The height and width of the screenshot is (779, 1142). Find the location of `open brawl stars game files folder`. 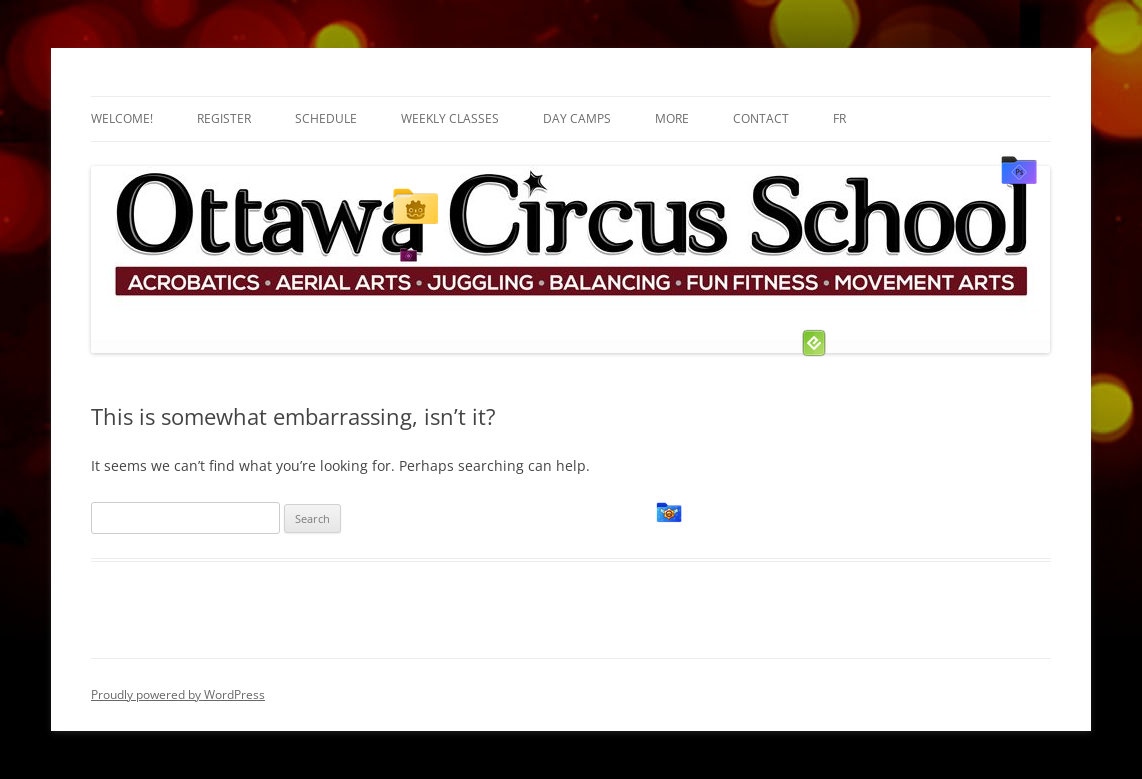

open brawl stars game files folder is located at coordinates (669, 513).